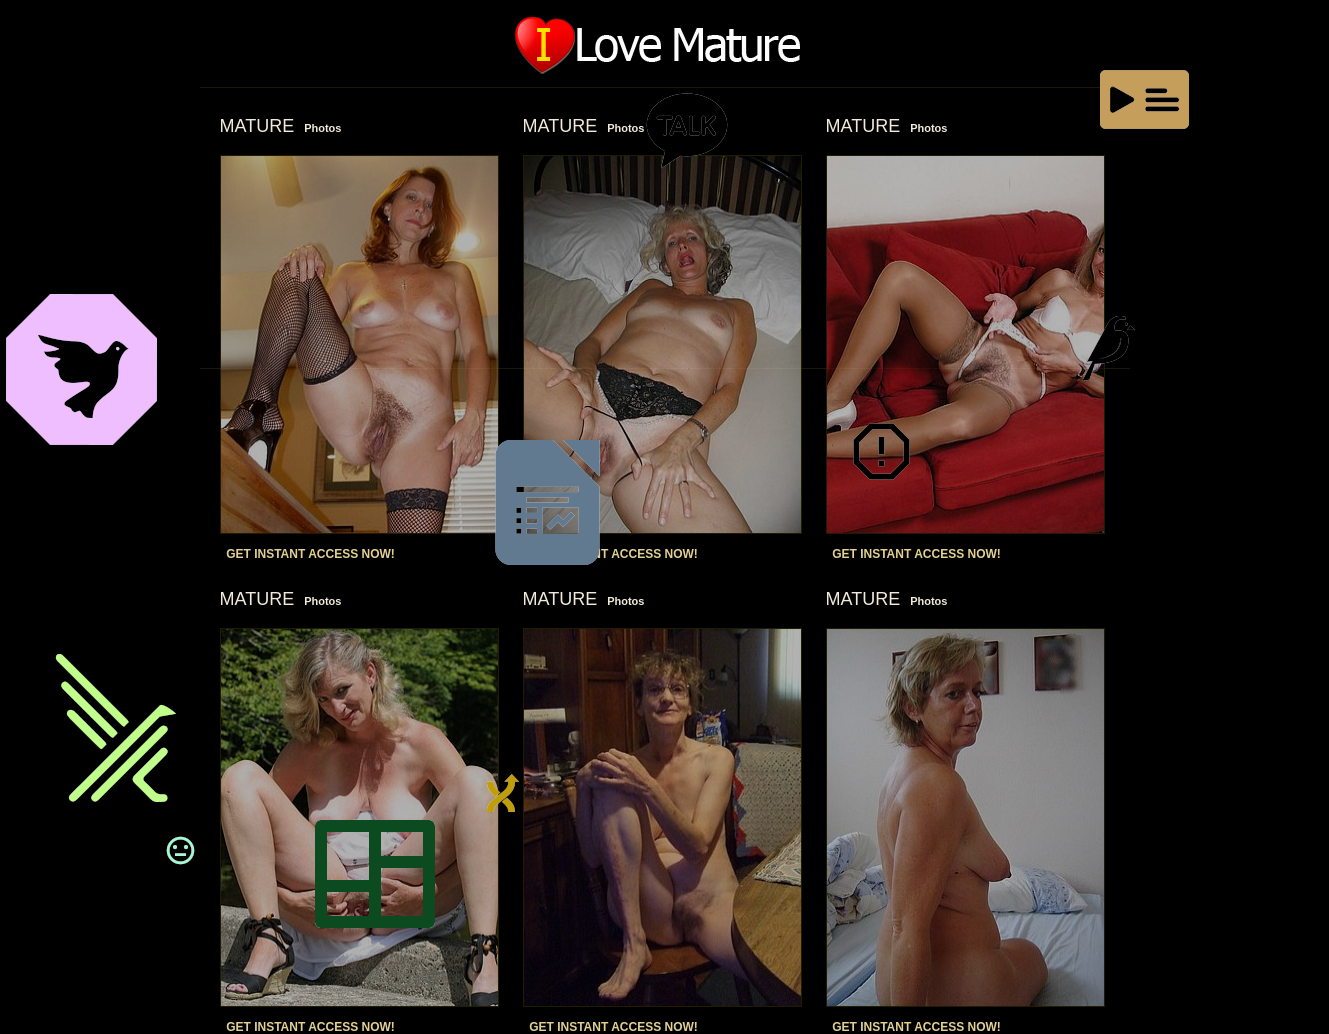 The image size is (1329, 1034). I want to click on open AdAway ad-blocking app, so click(81, 369).